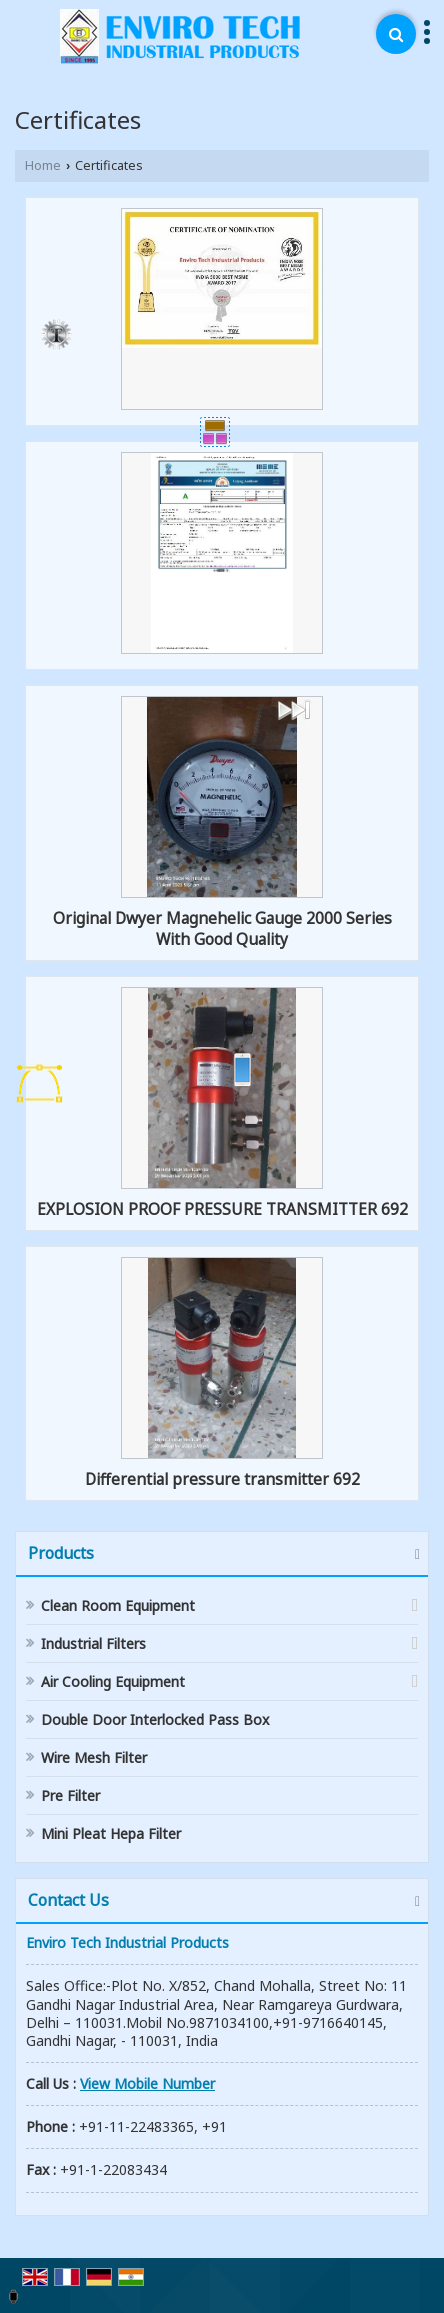 This screenshot has width=444, height=2313. I want to click on select all items in the current view, so click(215, 432).